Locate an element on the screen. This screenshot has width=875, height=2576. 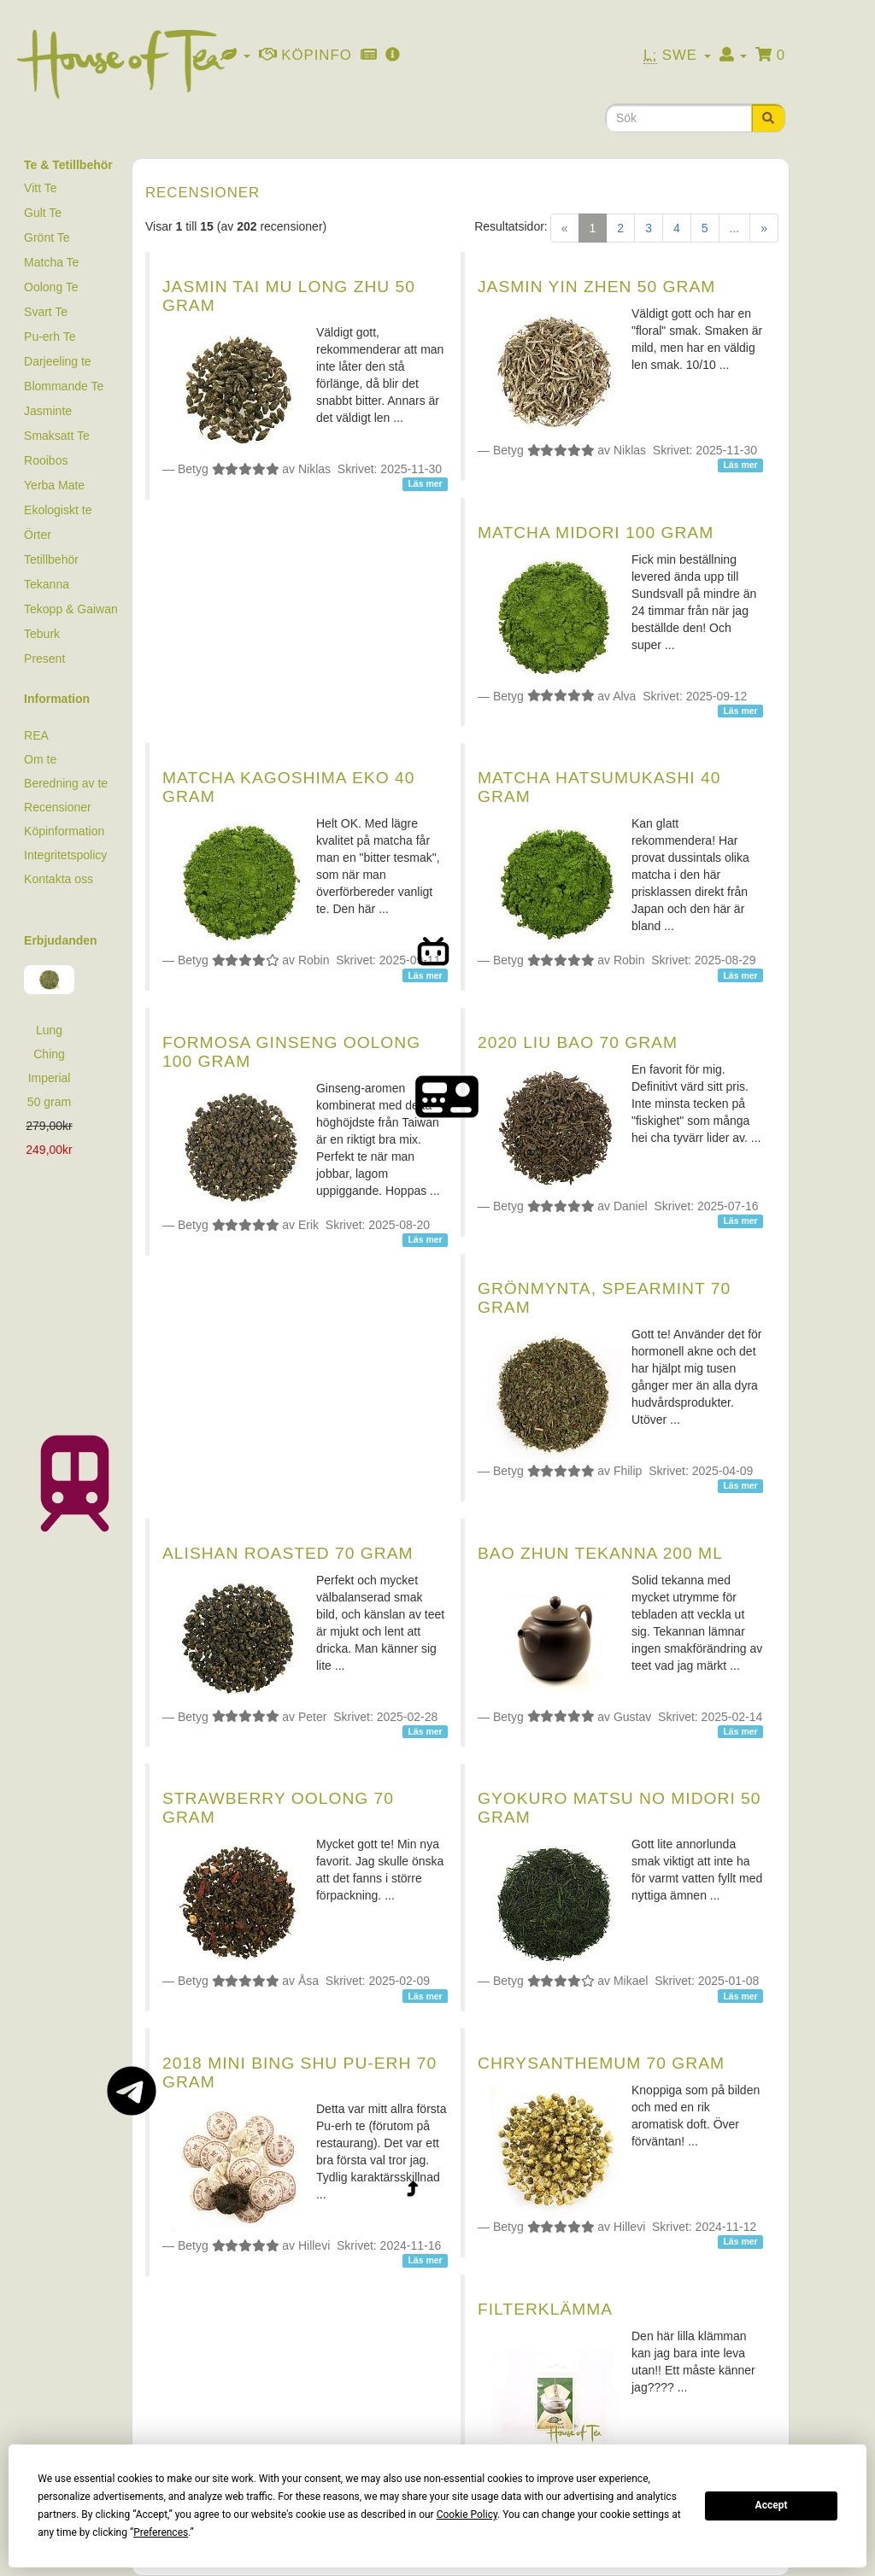
move item up one level is located at coordinates (413, 2188).